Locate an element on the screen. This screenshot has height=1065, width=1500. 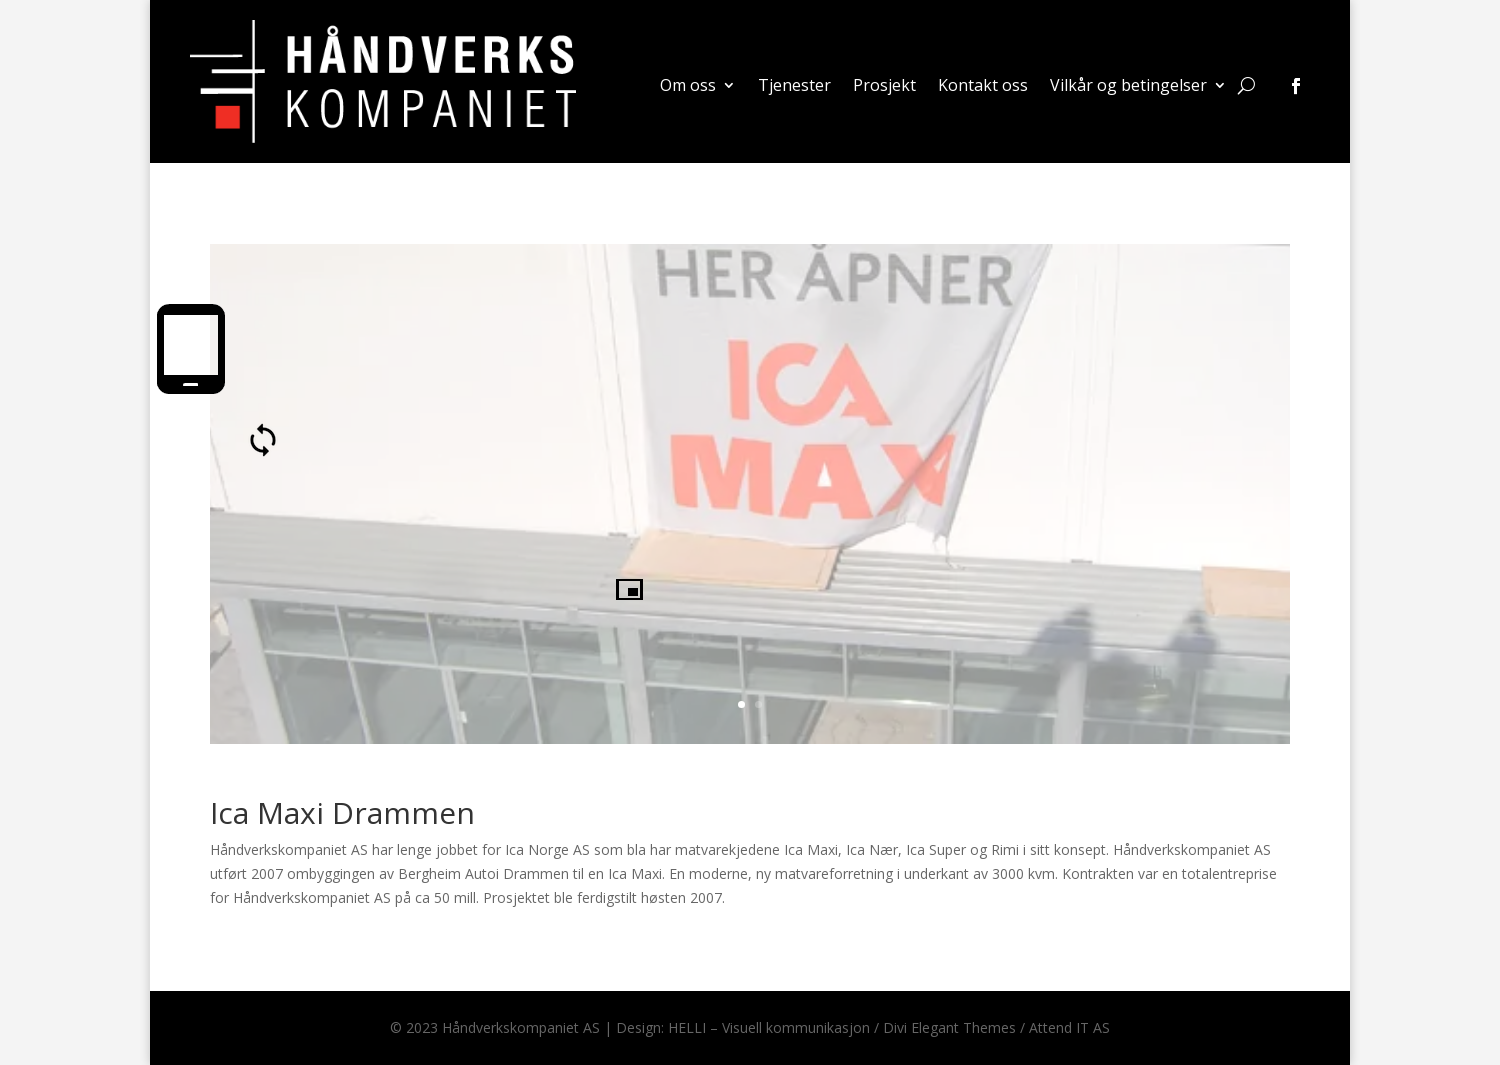
repeat or loop playback is located at coordinates (263, 440).